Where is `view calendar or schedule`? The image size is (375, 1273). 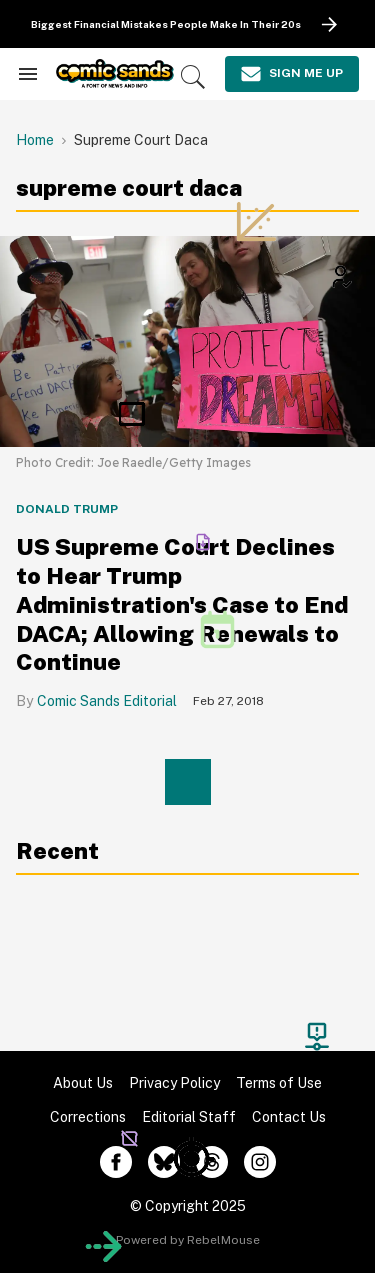 view calendar or schedule is located at coordinates (217, 629).